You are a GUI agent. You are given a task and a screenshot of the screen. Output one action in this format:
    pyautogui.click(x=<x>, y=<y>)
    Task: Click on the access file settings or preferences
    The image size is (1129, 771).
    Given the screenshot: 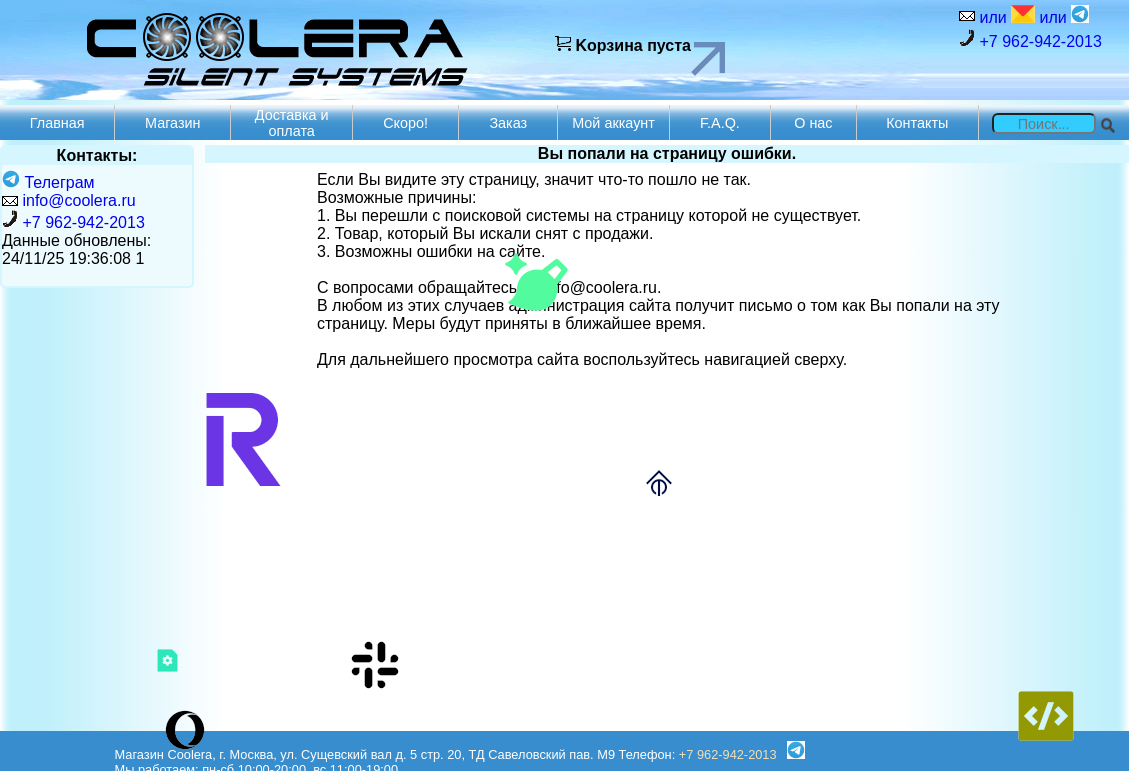 What is the action you would take?
    pyautogui.click(x=167, y=660)
    